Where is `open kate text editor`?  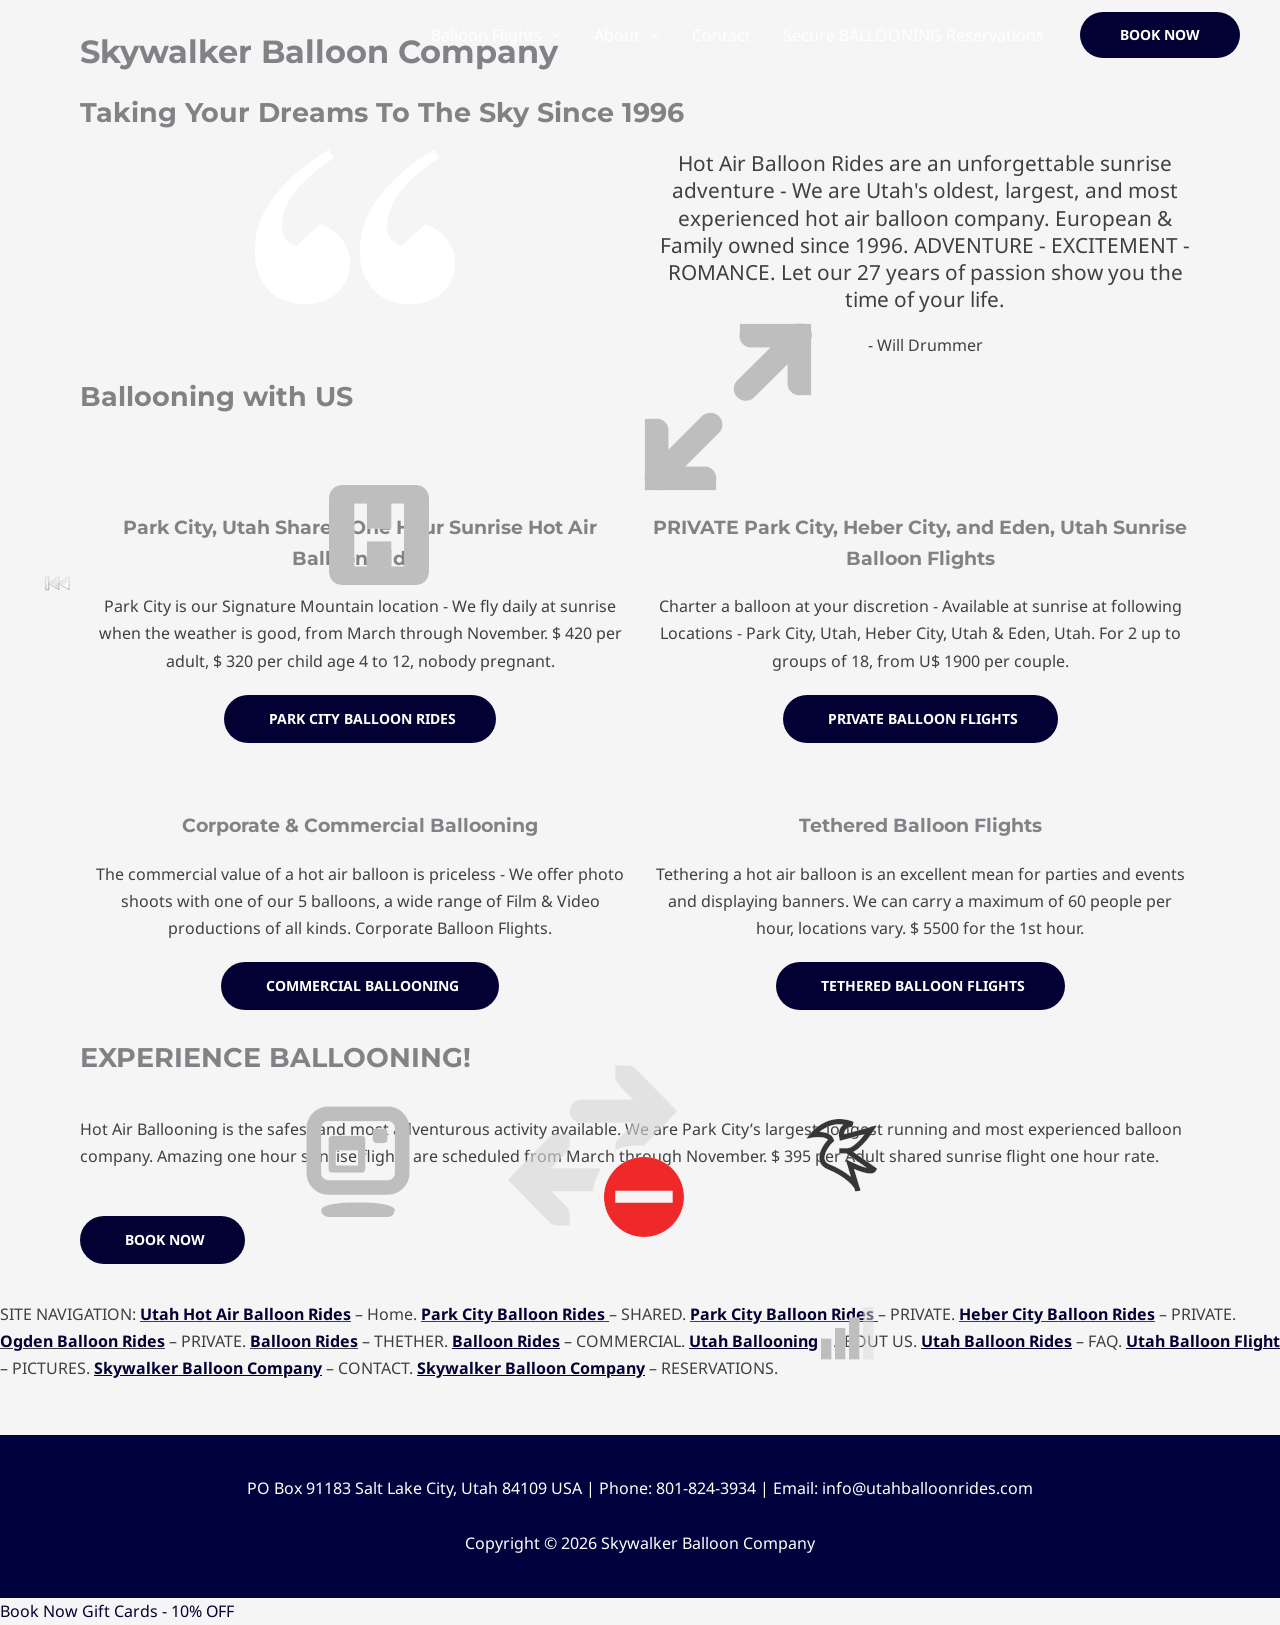
open kate text editor is located at coordinates (844, 1153).